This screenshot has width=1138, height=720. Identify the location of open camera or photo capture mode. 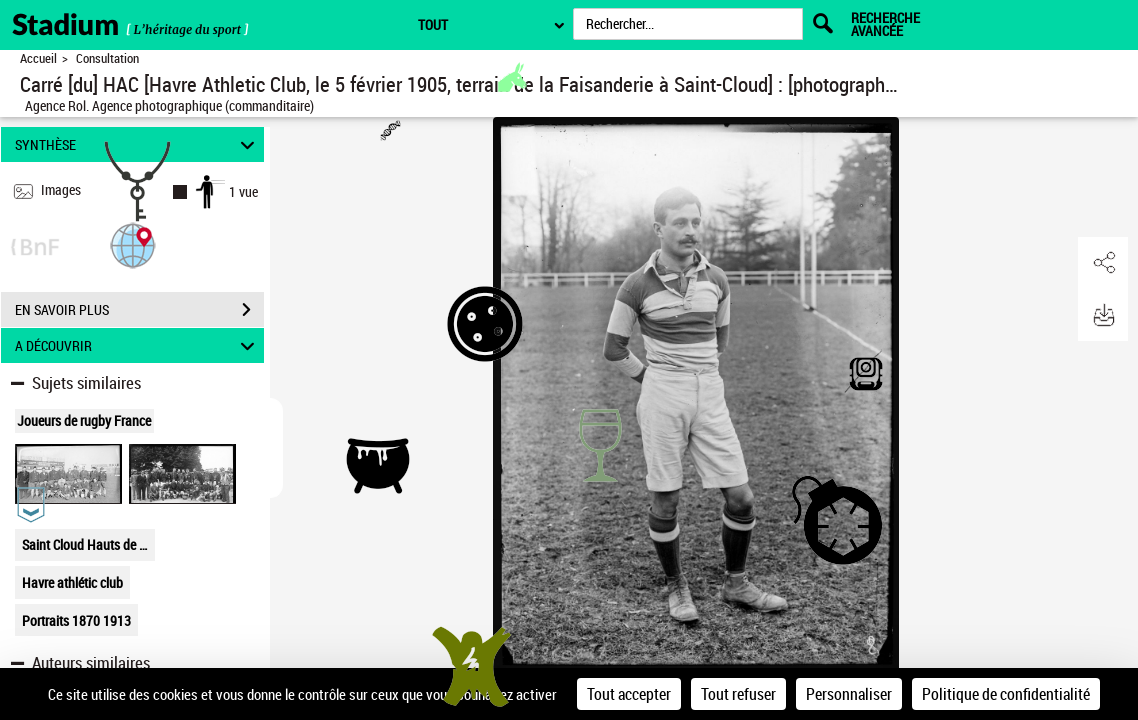
(866, 374).